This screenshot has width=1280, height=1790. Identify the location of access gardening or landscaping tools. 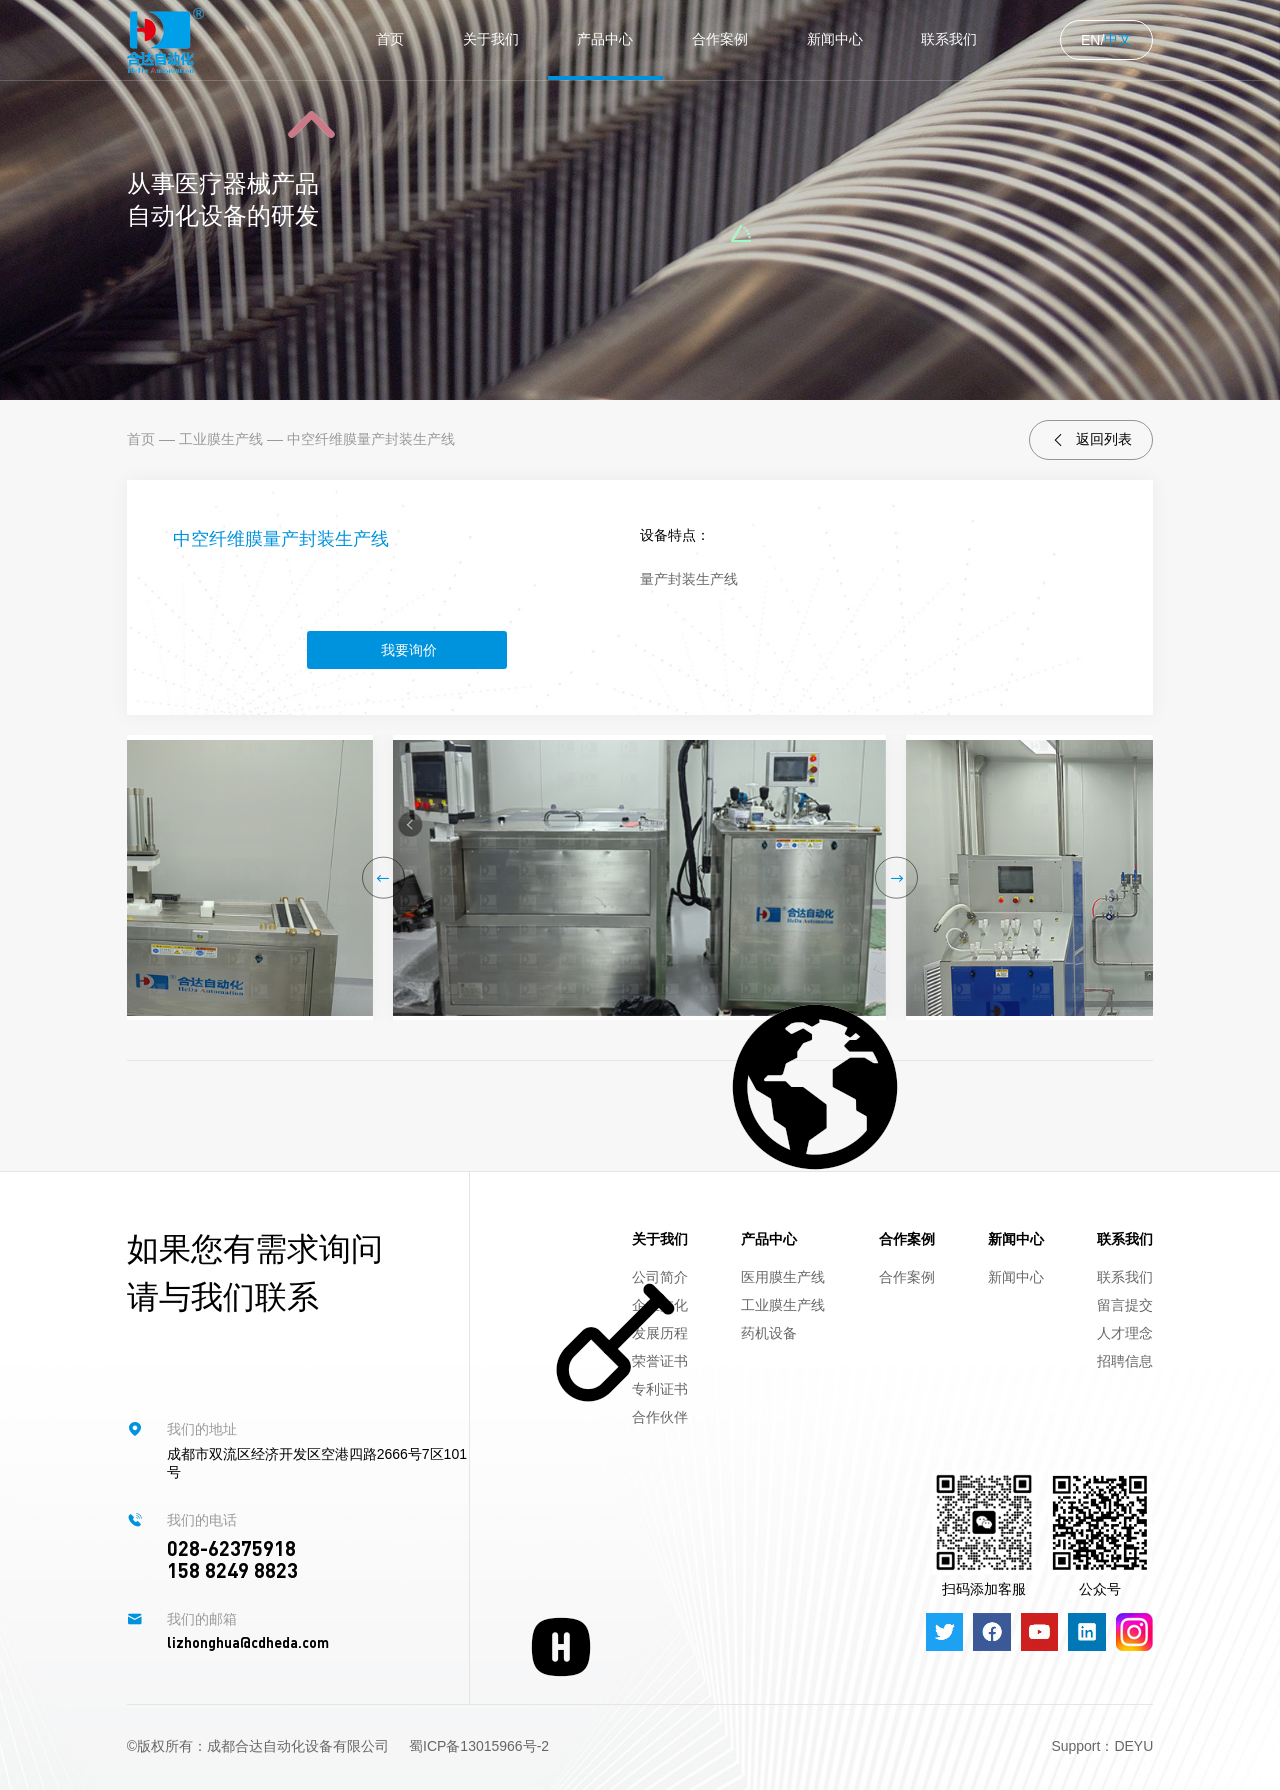
(618, 1339).